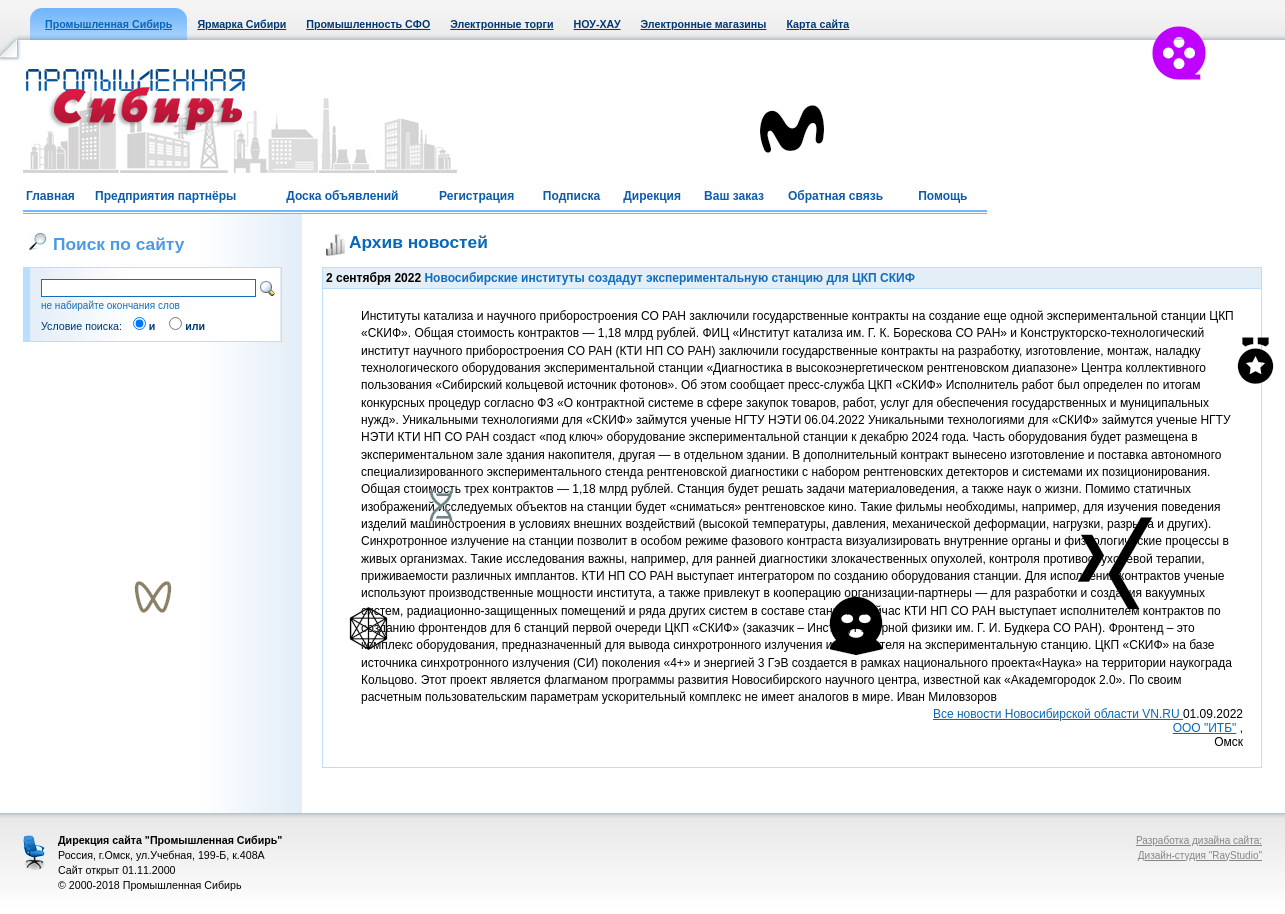 Image resolution: width=1285 pixels, height=914 pixels. Describe the element at coordinates (1255, 359) in the screenshot. I see `view achievements or awards` at that location.